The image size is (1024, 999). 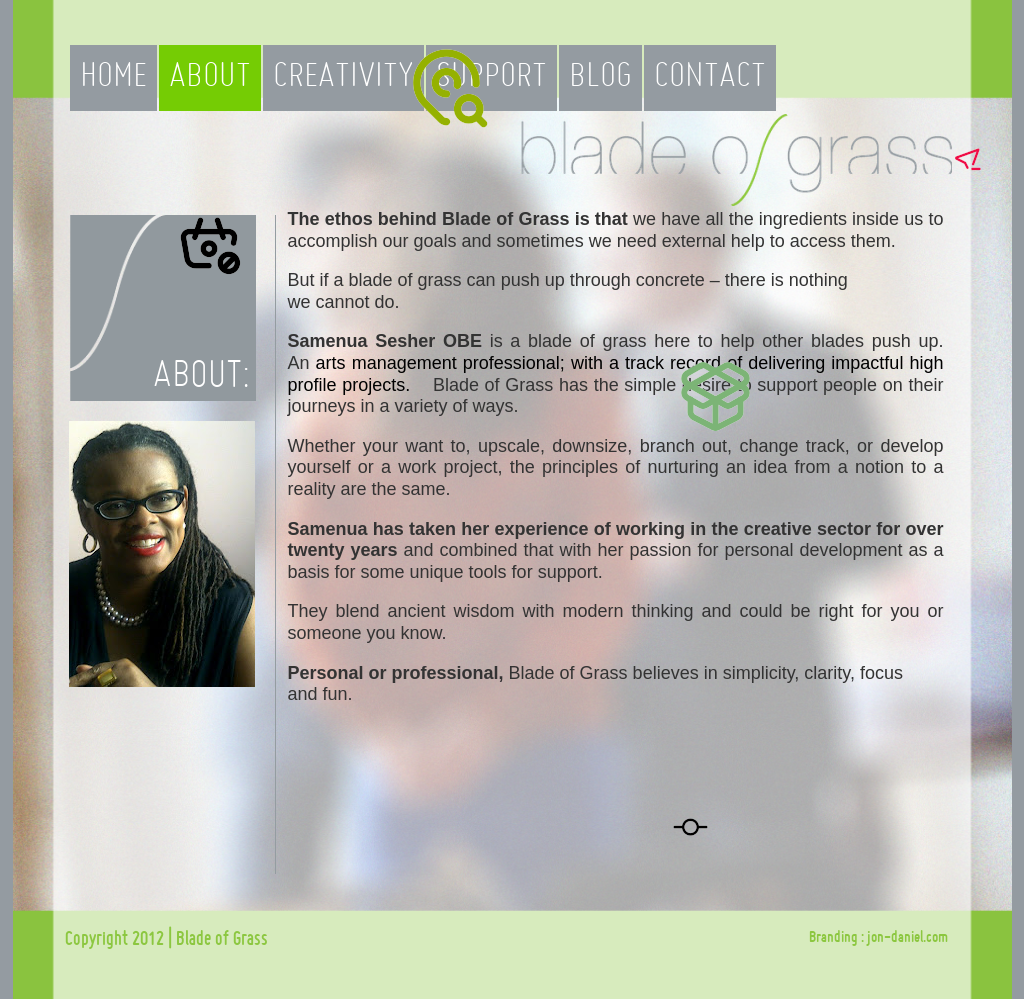 What do you see at coordinates (446, 86) in the screenshot?
I see `search for a location on the map` at bounding box center [446, 86].